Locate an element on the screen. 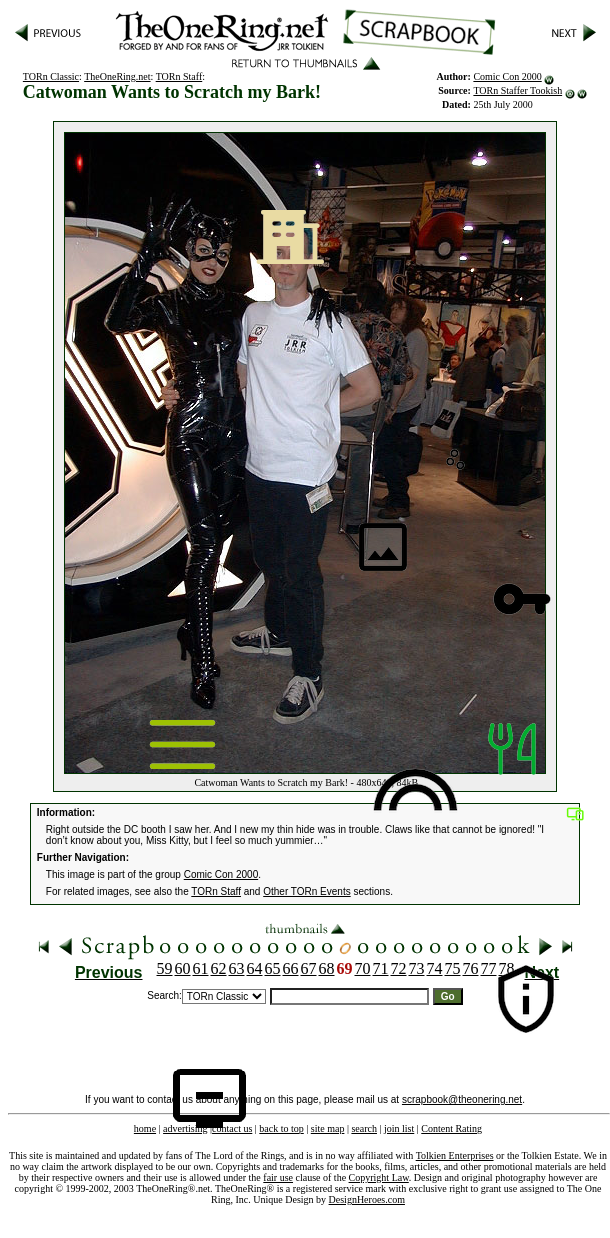 The height and width of the screenshot is (1238, 610). view privacy policy or security information is located at coordinates (526, 999).